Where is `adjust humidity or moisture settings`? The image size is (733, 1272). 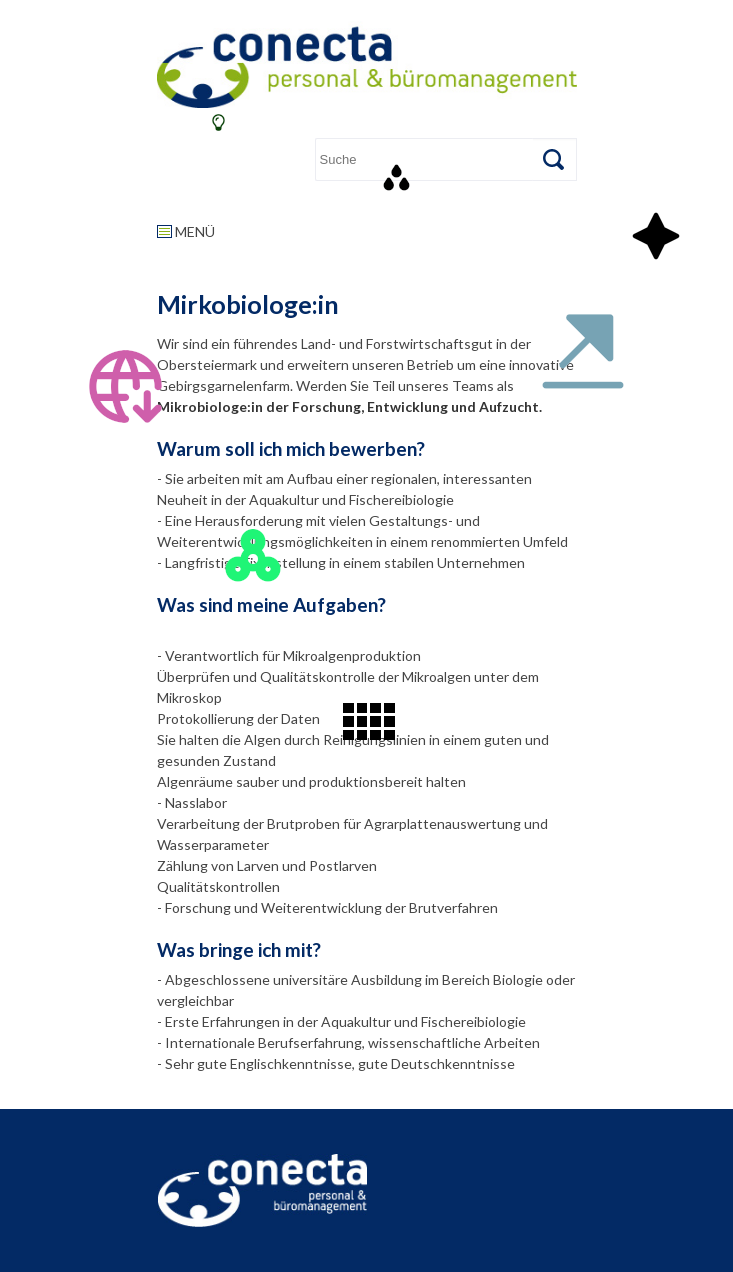
adjust humidity or moisture settings is located at coordinates (396, 177).